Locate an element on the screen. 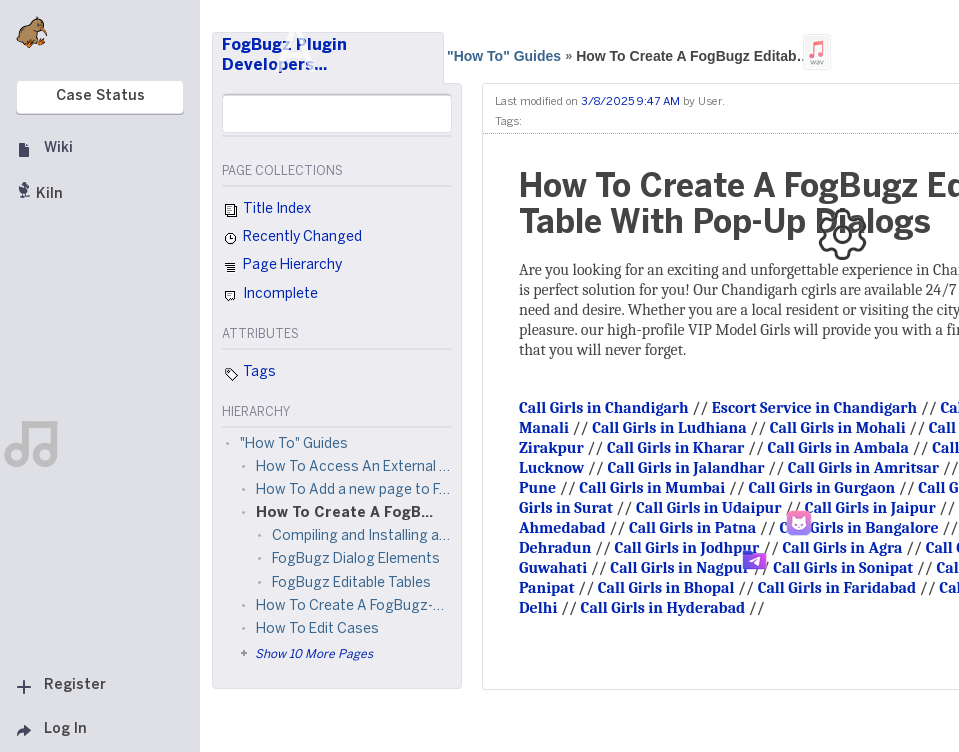 The height and width of the screenshot is (752, 959). open telegram downloads folder is located at coordinates (754, 560).